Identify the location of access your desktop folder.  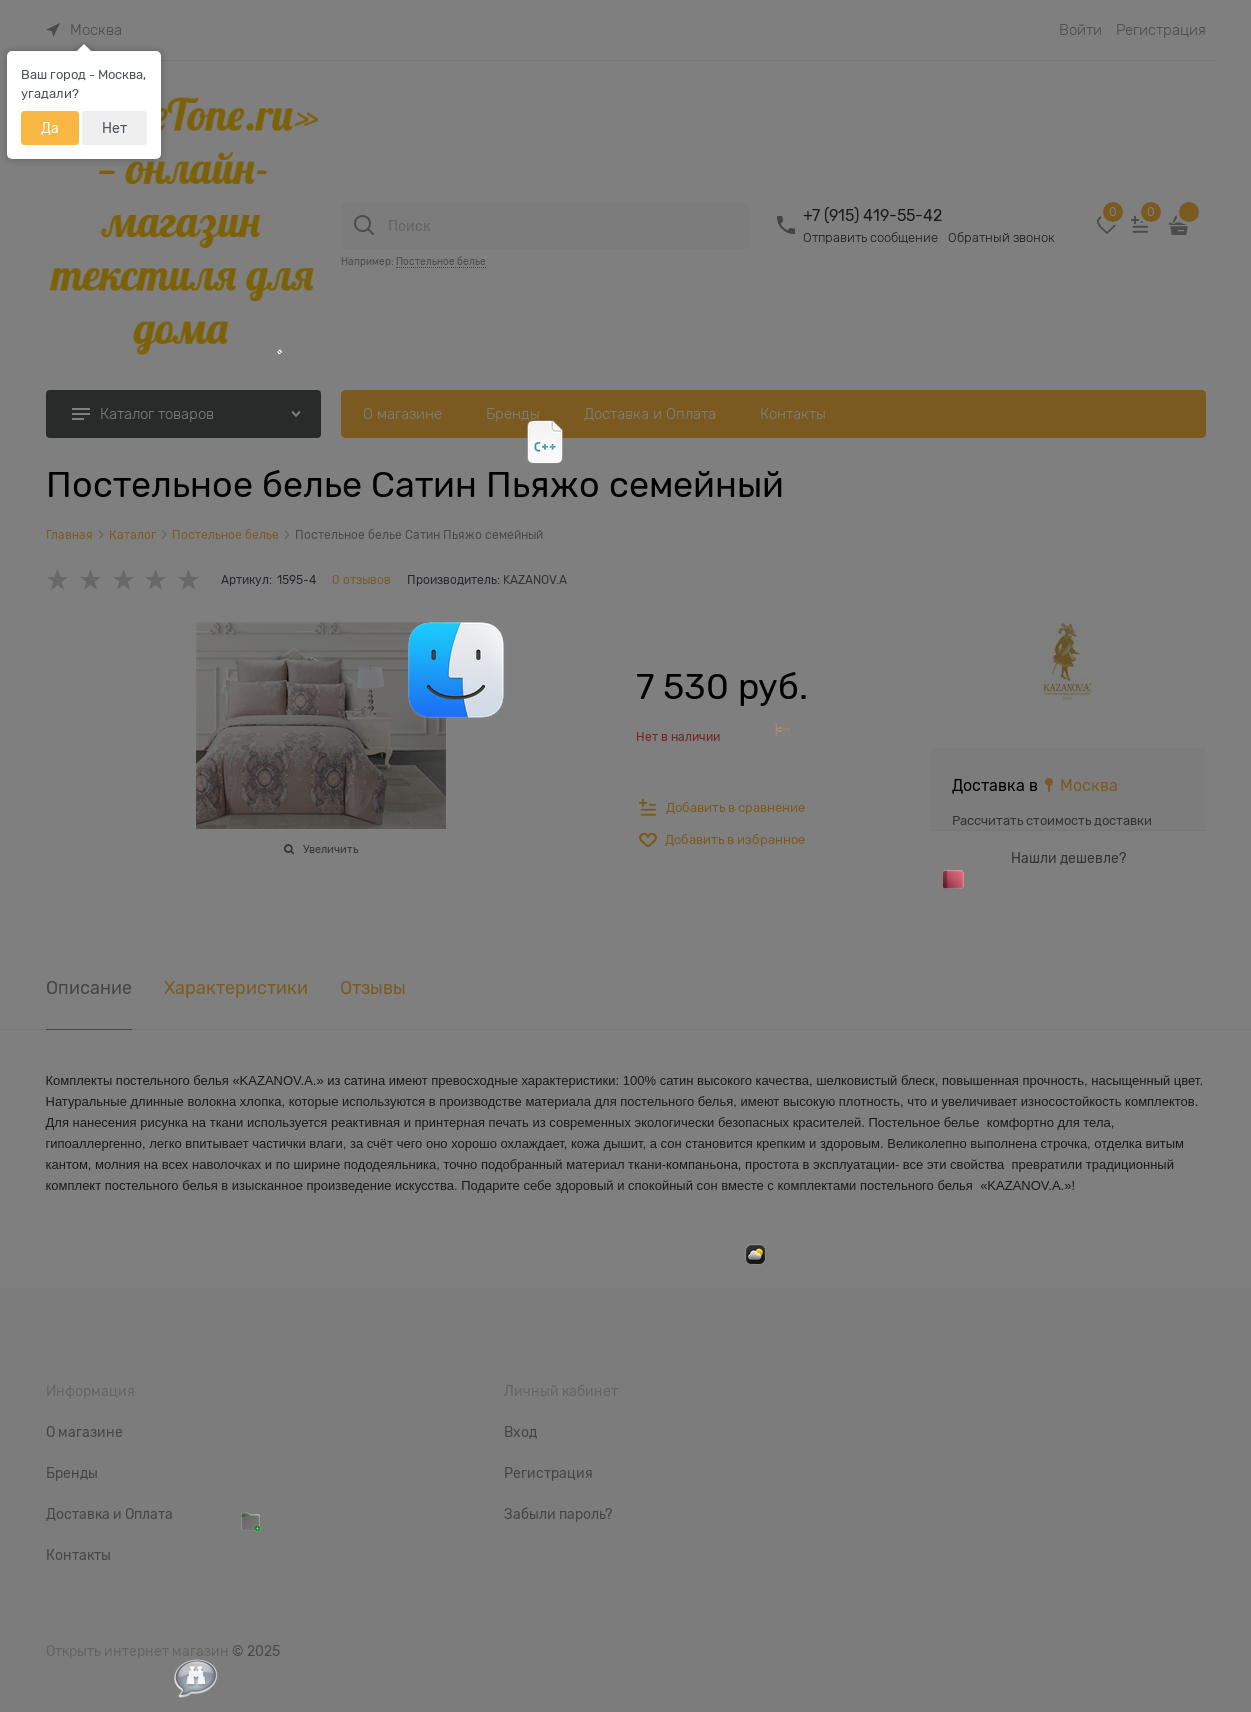
(953, 879).